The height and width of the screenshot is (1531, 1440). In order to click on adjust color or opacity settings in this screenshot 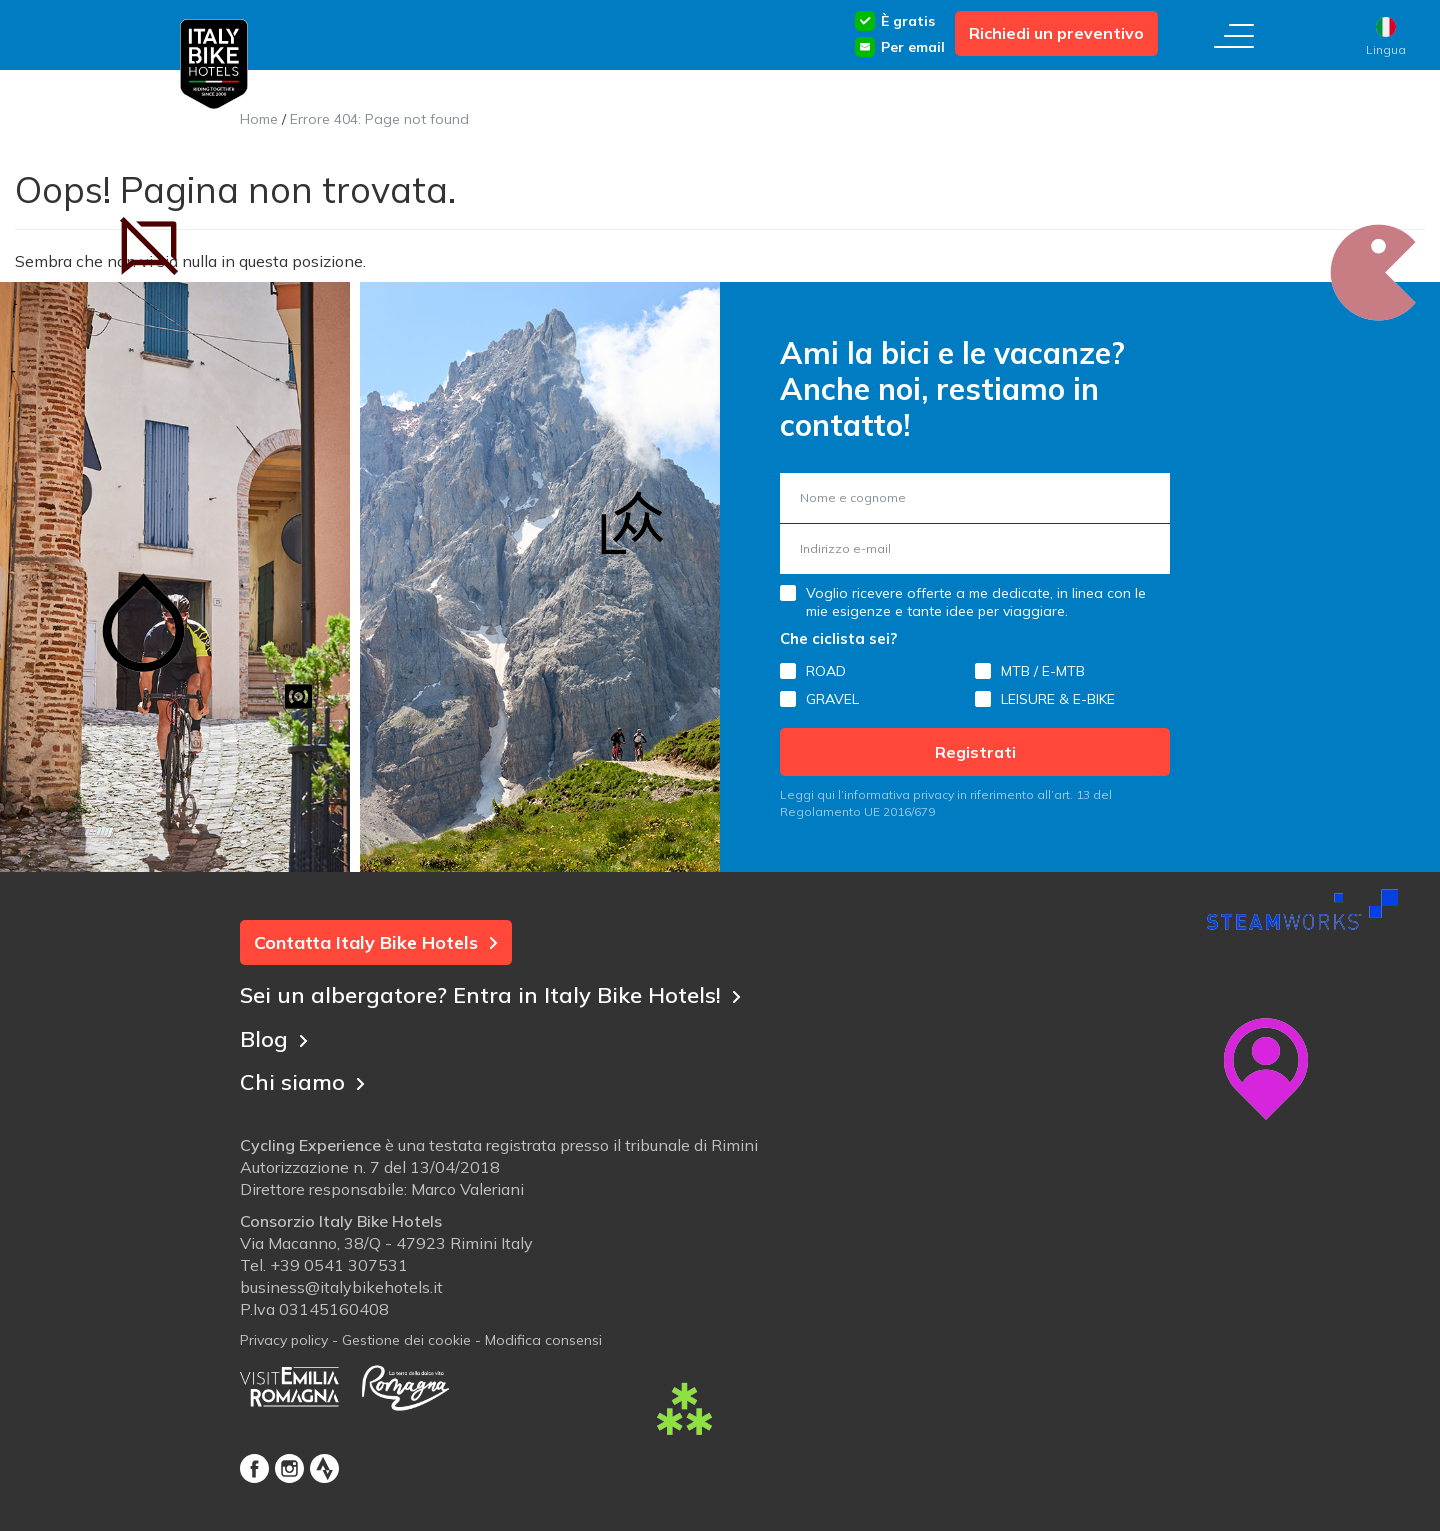, I will do `click(143, 626)`.